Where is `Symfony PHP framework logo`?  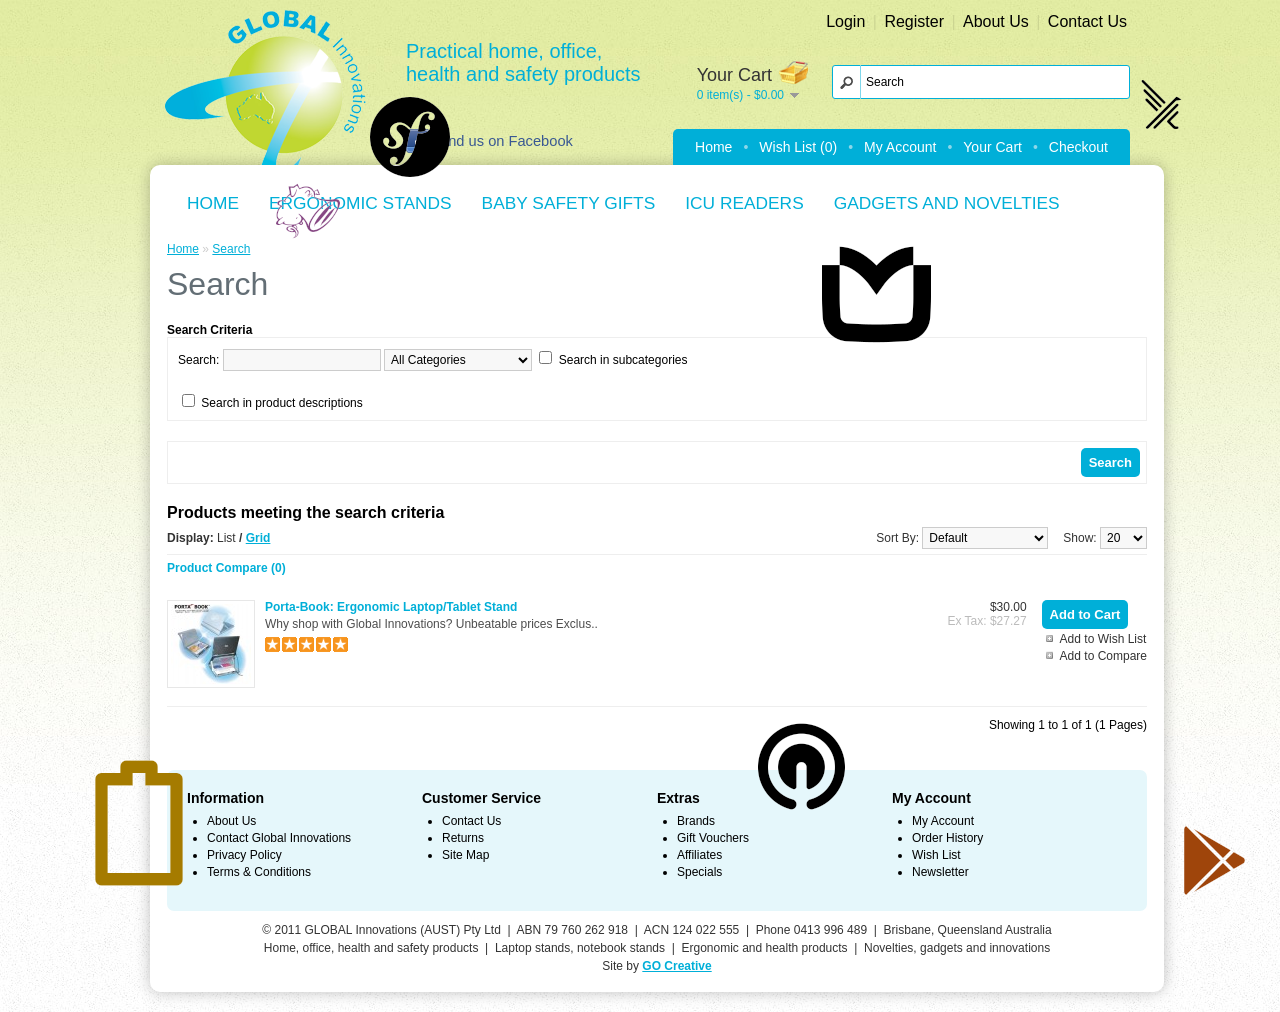
Symfony PHP framework logo is located at coordinates (410, 137).